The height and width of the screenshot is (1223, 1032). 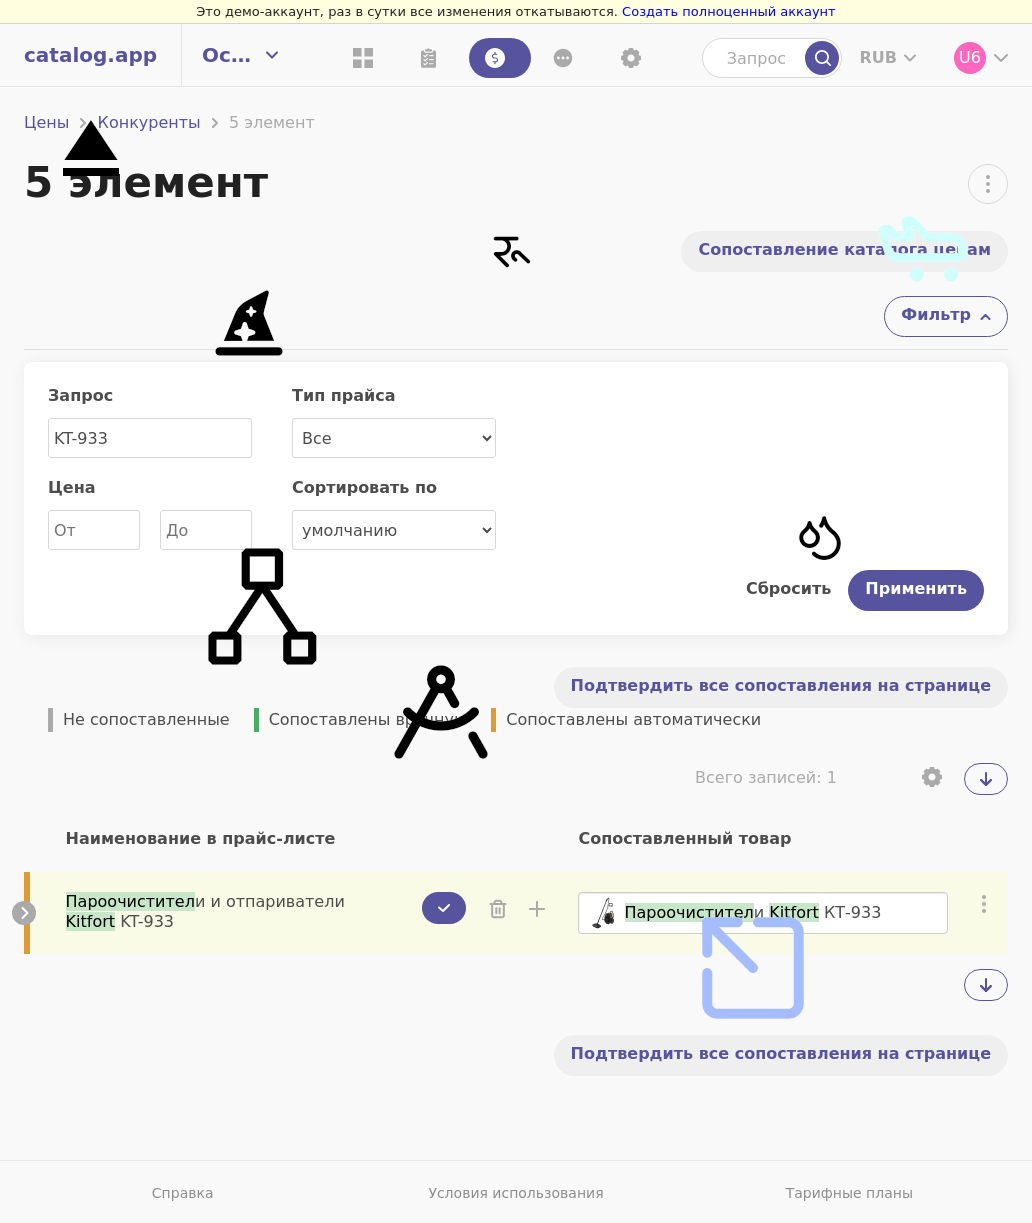 What do you see at coordinates (266, 606) in the screenshot?
I see `view subtype hierarchy in code editor` at bounding box center [266, 606].